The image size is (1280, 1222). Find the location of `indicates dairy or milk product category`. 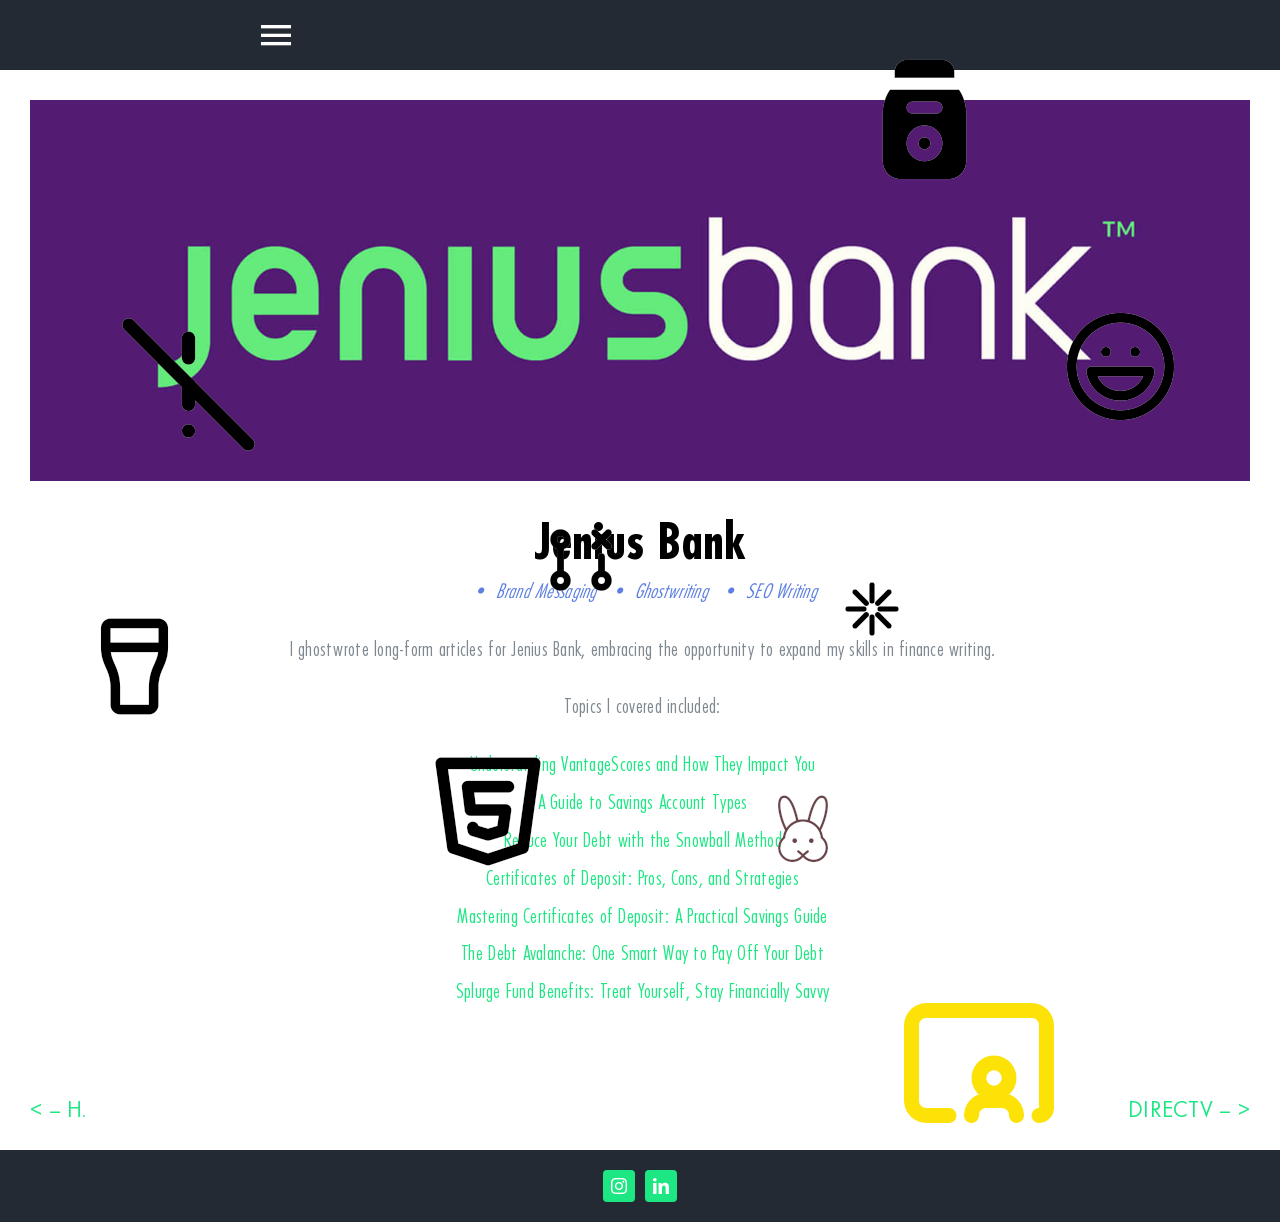

indicates dairy or milk product category is located at coordinates (924, 119).